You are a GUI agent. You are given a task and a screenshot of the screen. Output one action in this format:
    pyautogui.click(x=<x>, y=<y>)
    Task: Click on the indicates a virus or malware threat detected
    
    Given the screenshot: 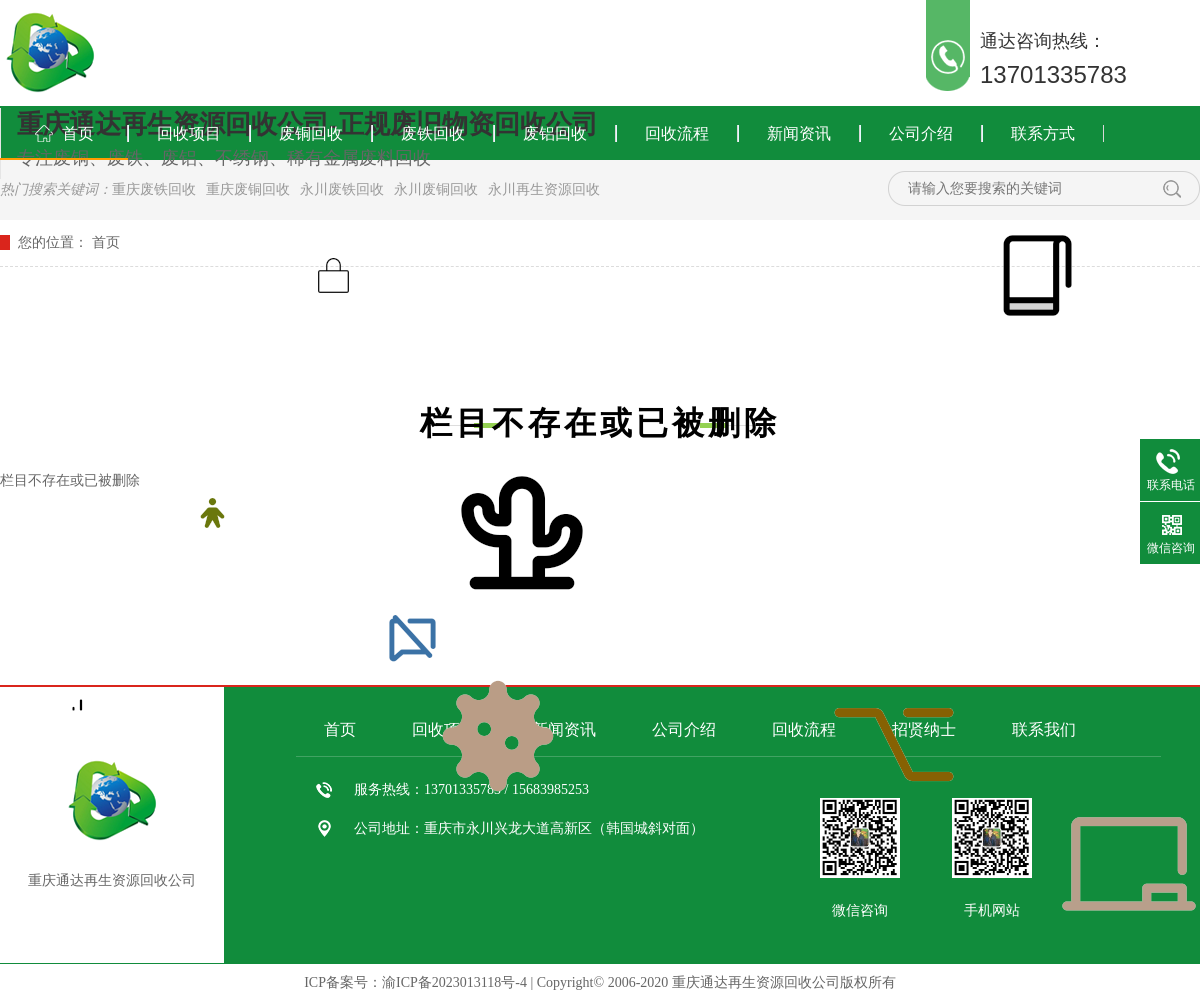 What is the action you would take?
    pyautogui.click(x=498, y=736)
    